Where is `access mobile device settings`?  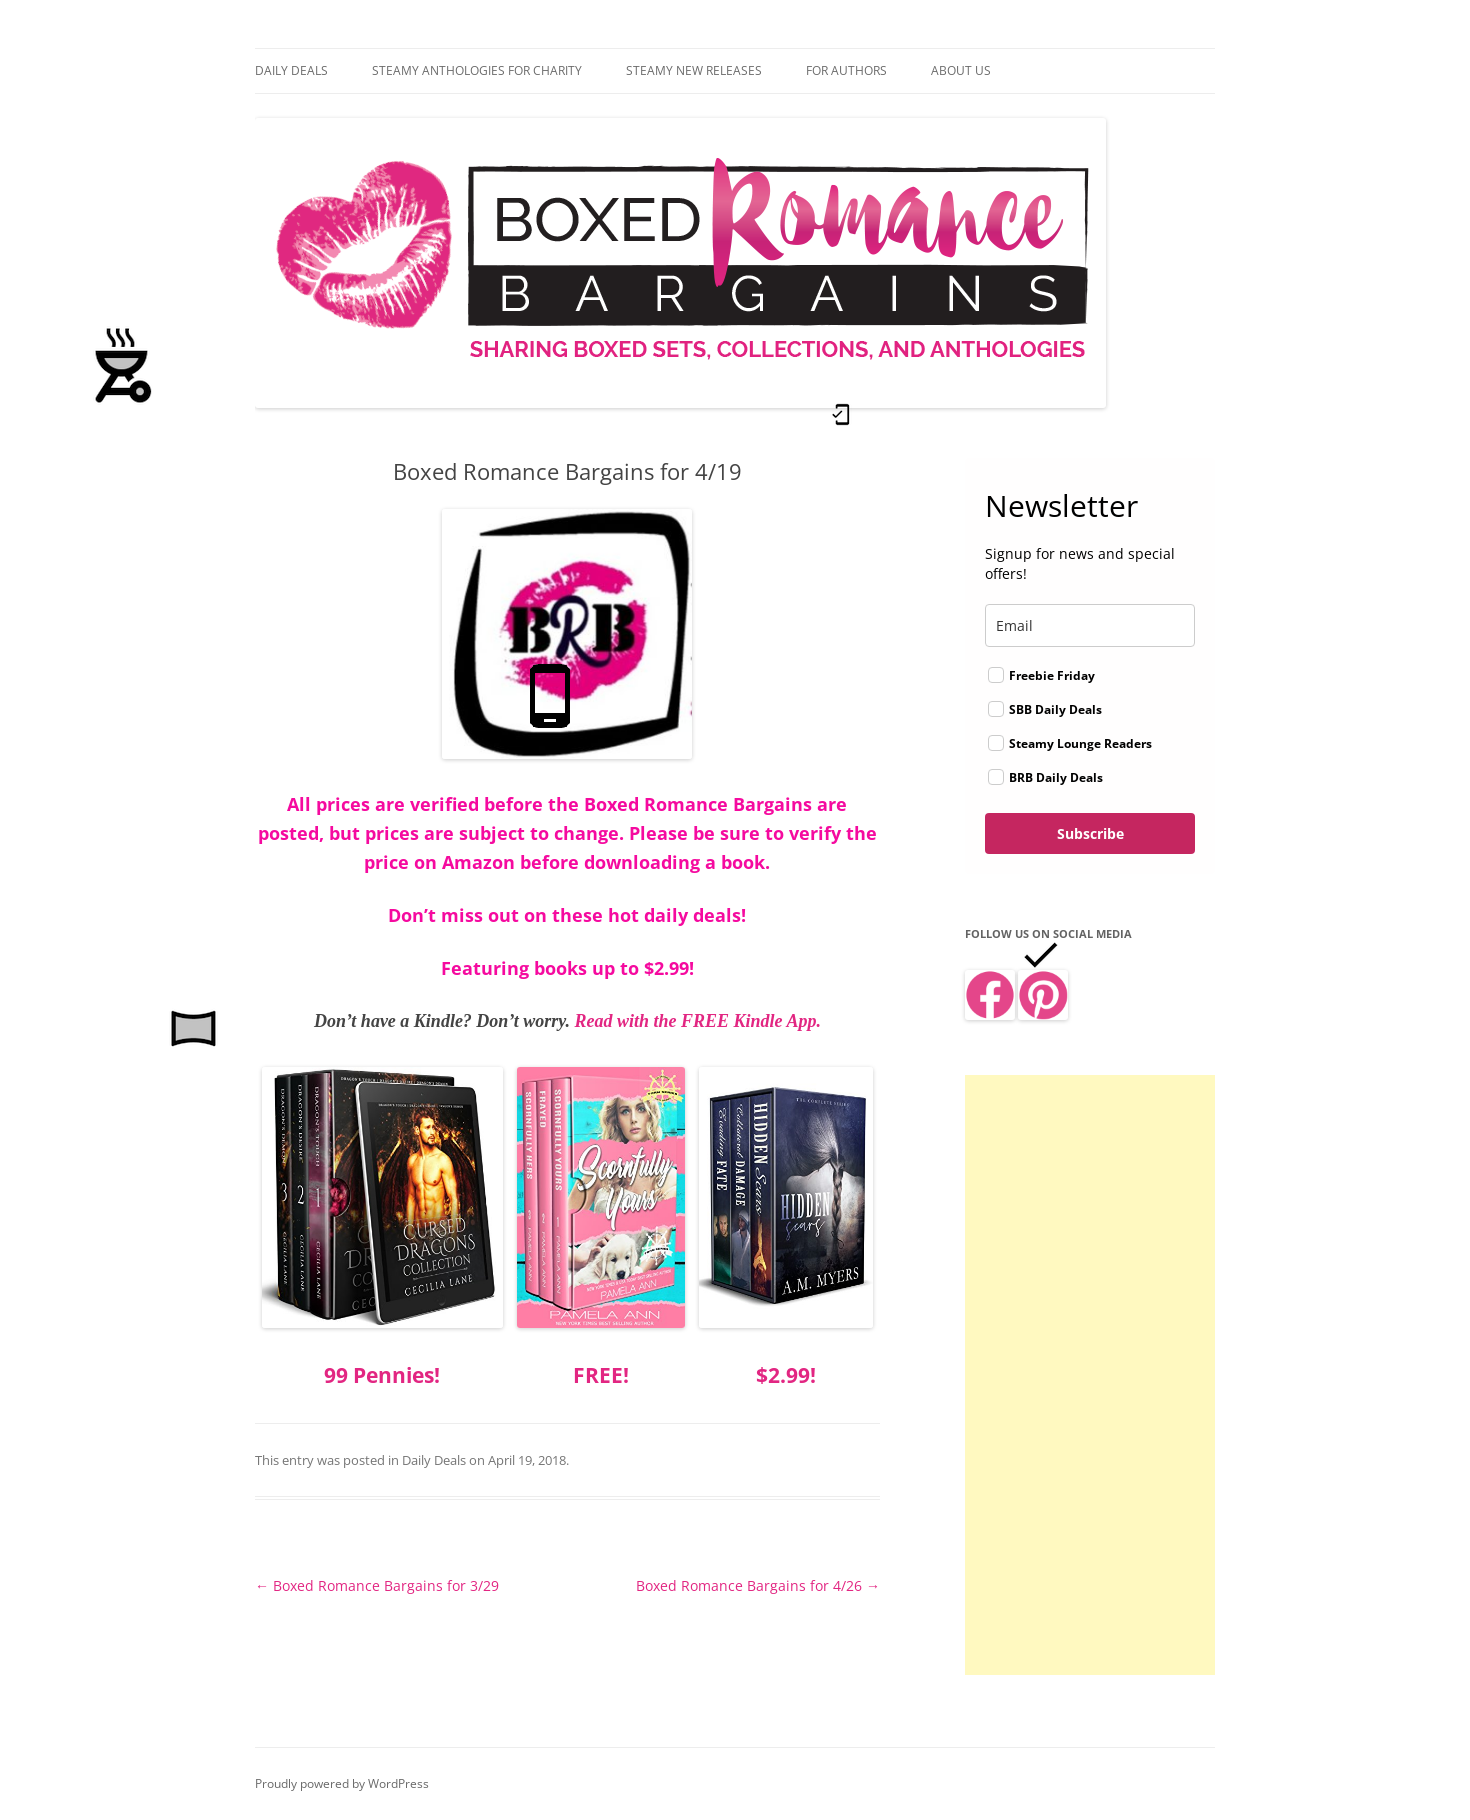 access mobile device settings is located at coordinates (550, 696).